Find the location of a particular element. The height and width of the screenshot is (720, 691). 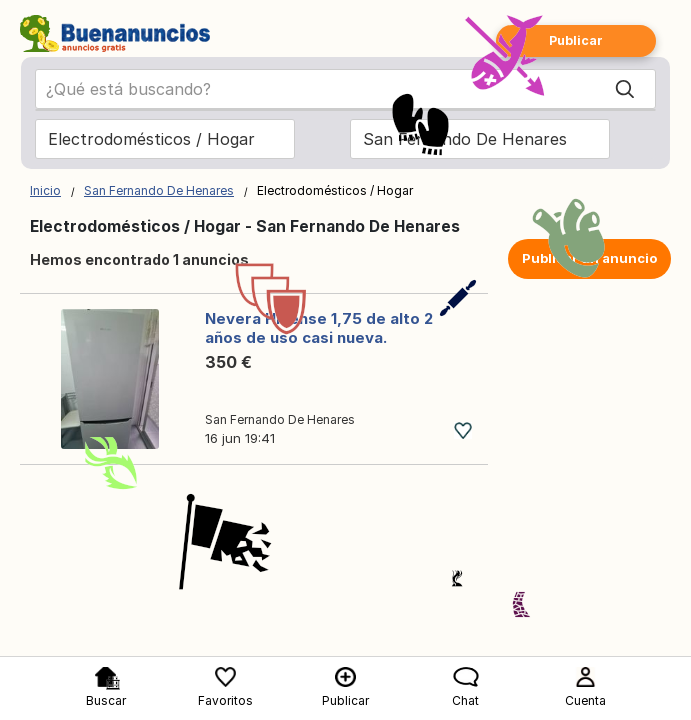

select or place a stone pathway in a building game is located at coordinates (521, 604).